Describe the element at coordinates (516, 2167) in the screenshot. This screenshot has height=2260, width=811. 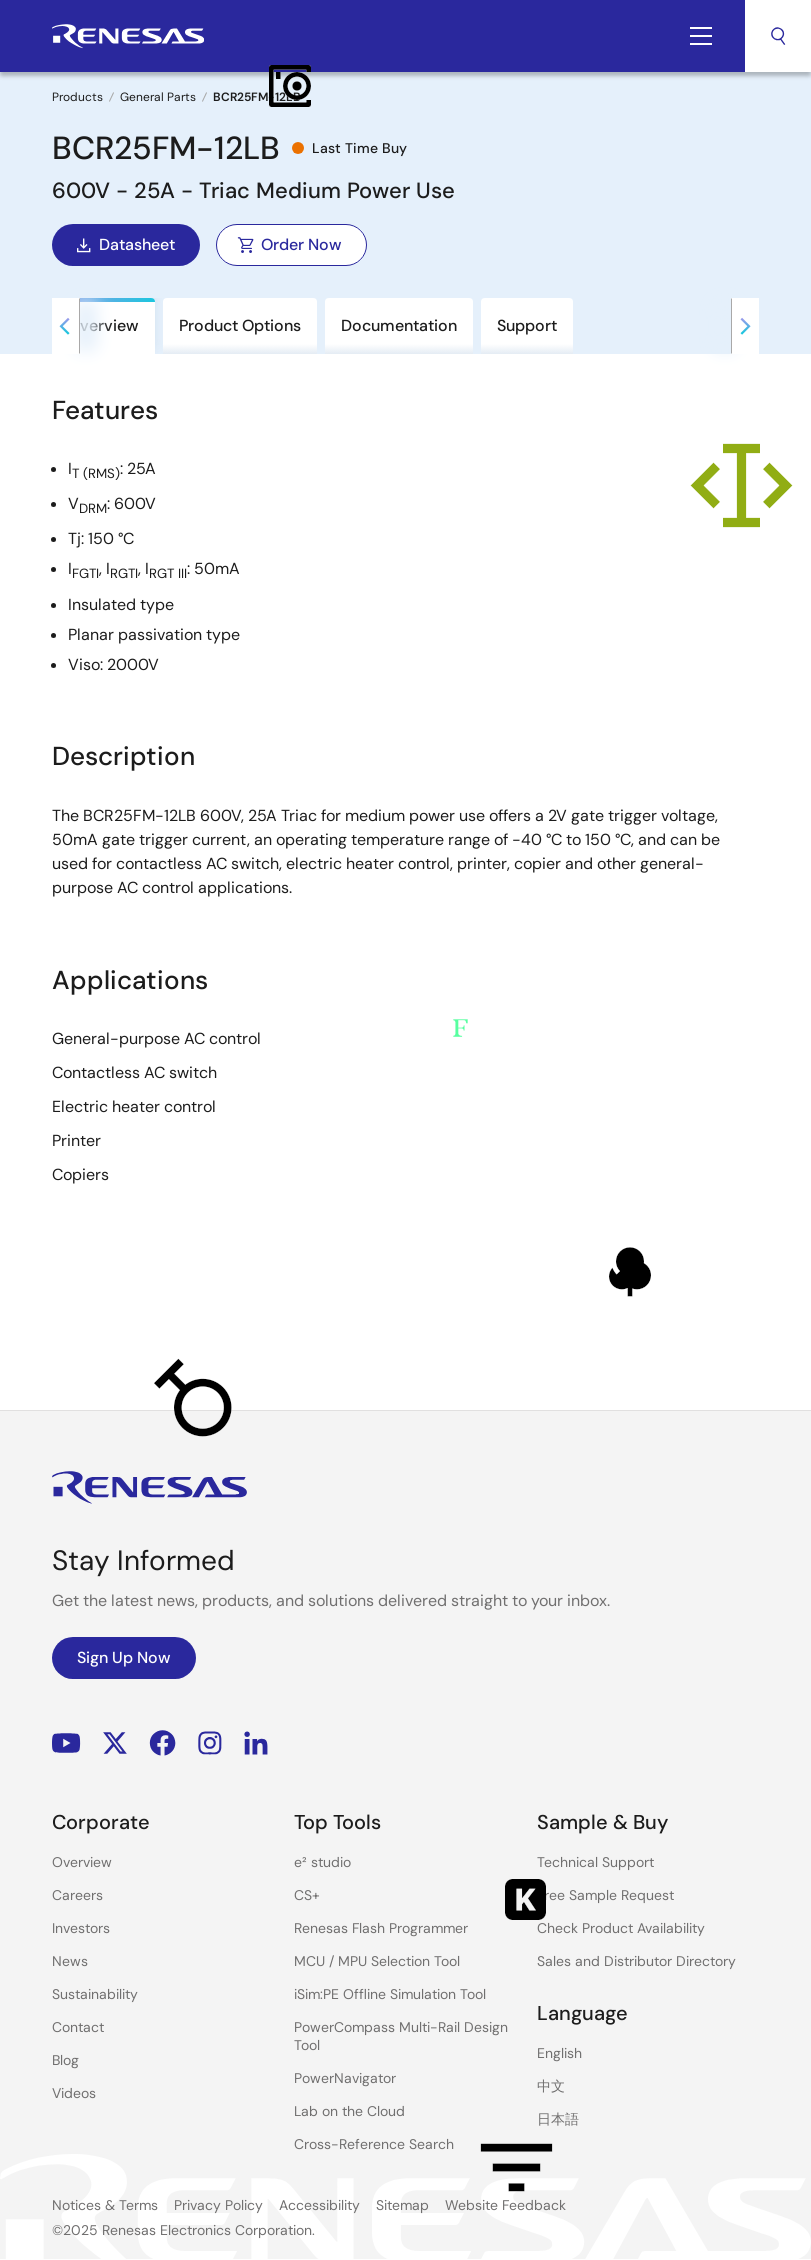
I see `filter or sort list items` at that location.